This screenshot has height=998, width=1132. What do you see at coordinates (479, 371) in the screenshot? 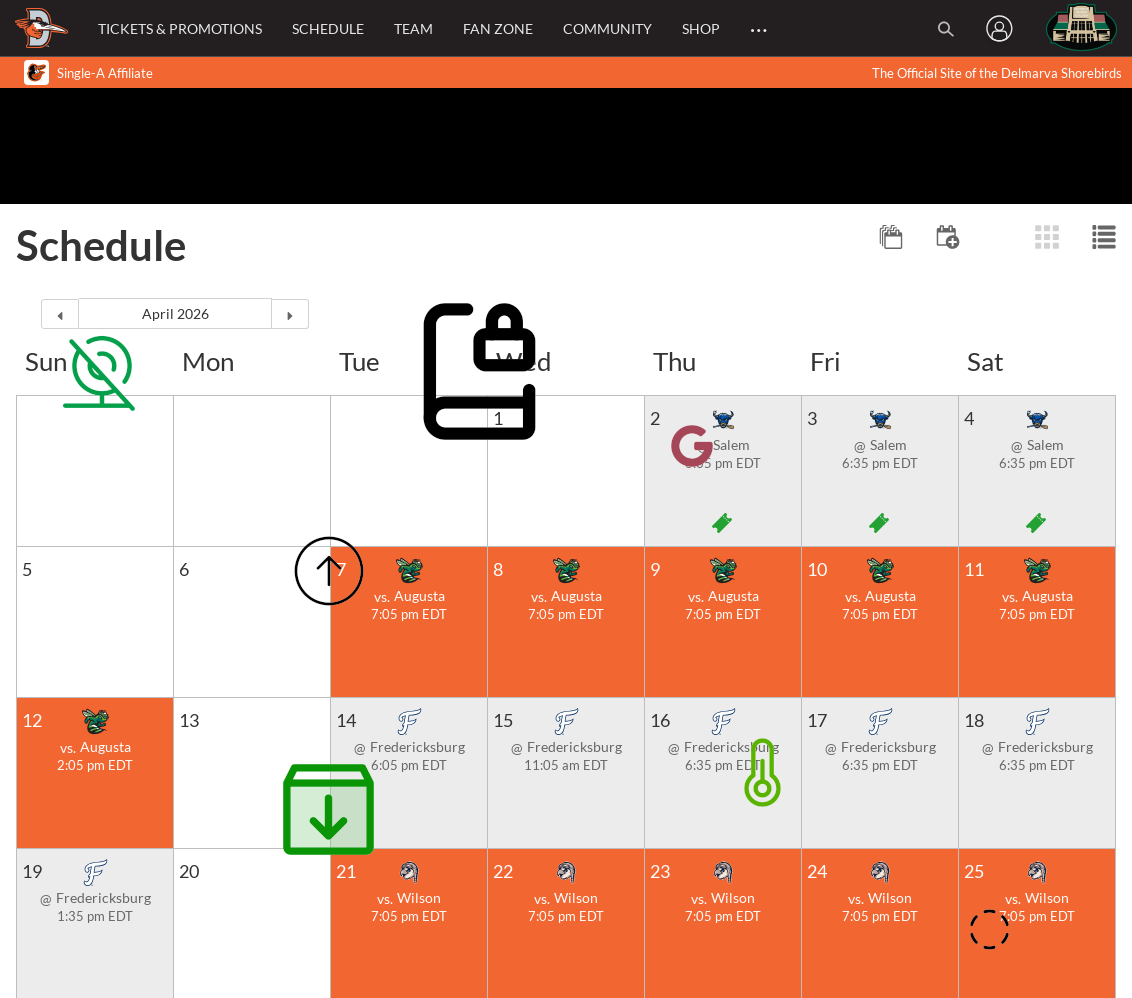
I see `access a protected or locked document` at bounding box center [479, 371].